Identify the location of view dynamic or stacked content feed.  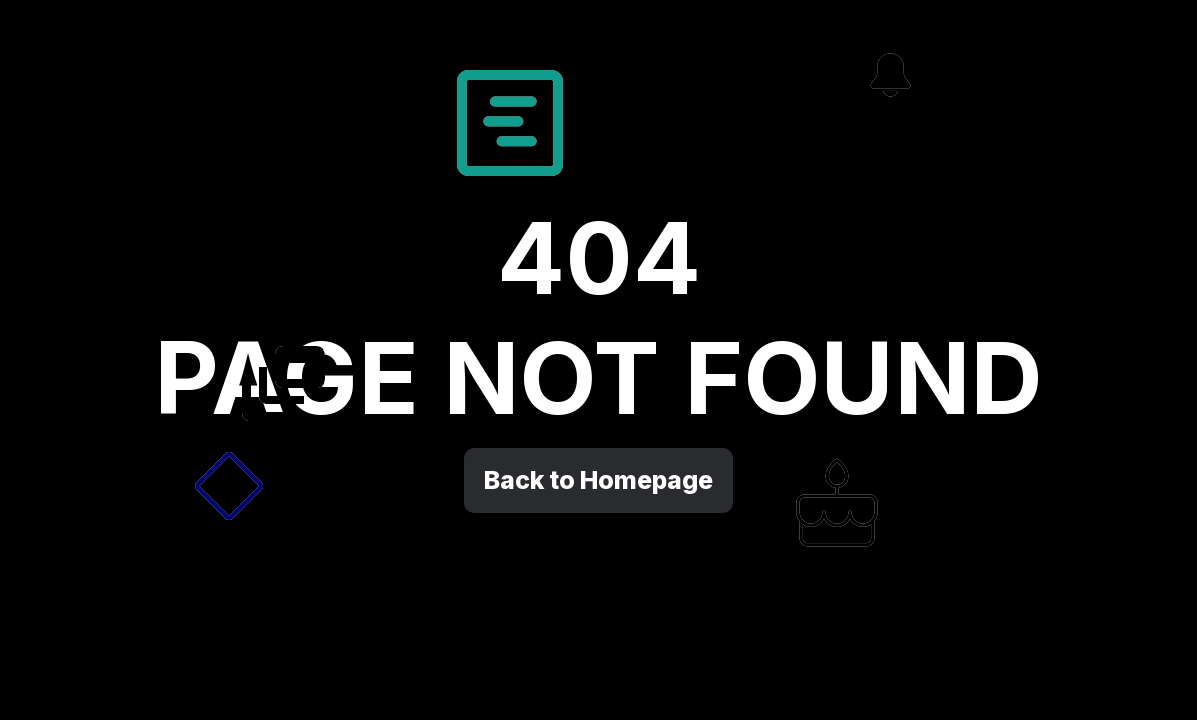
(283, 383).